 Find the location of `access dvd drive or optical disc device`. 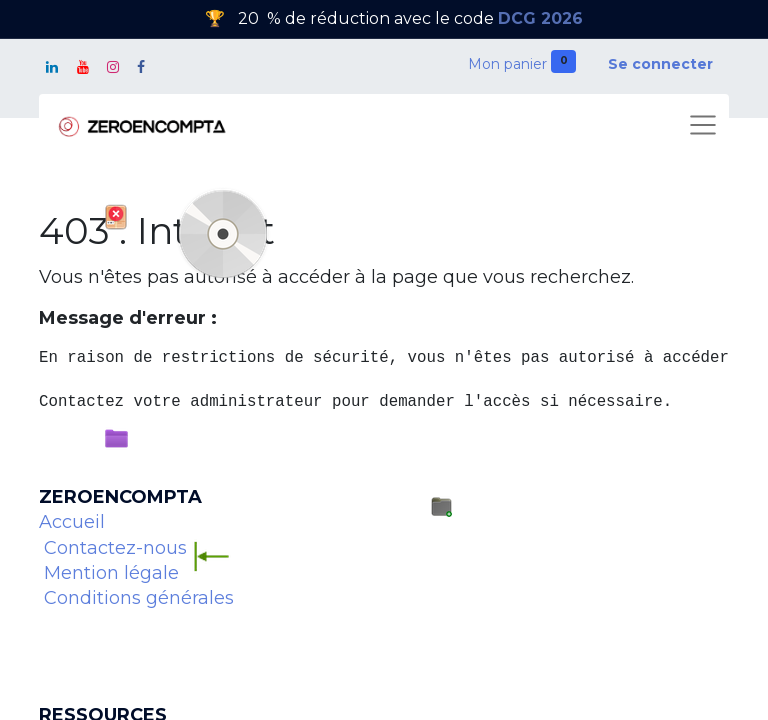

access dvd drive or optical disc device is located at coordinates (223, 234).